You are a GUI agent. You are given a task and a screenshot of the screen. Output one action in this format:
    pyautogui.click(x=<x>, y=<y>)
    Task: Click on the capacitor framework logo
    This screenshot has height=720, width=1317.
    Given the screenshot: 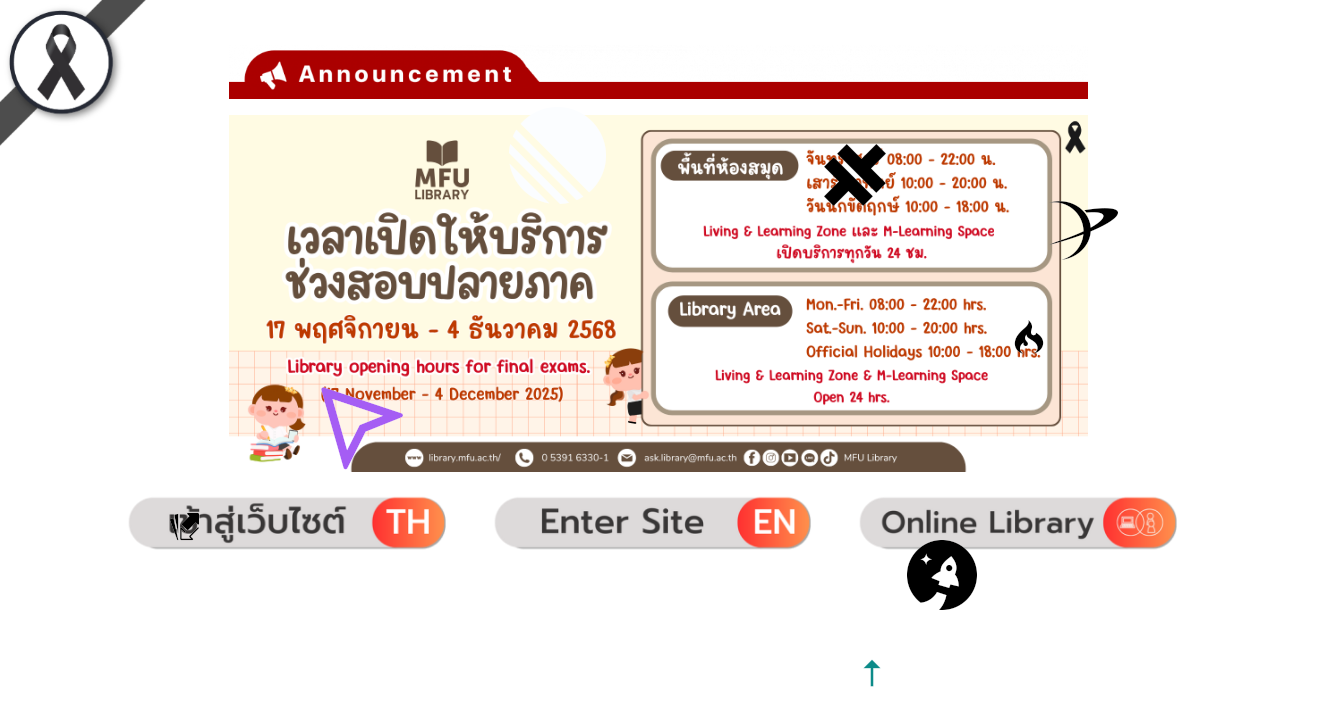 What is the action you would take?
    pyautogui.click(x=855, y=175)
    